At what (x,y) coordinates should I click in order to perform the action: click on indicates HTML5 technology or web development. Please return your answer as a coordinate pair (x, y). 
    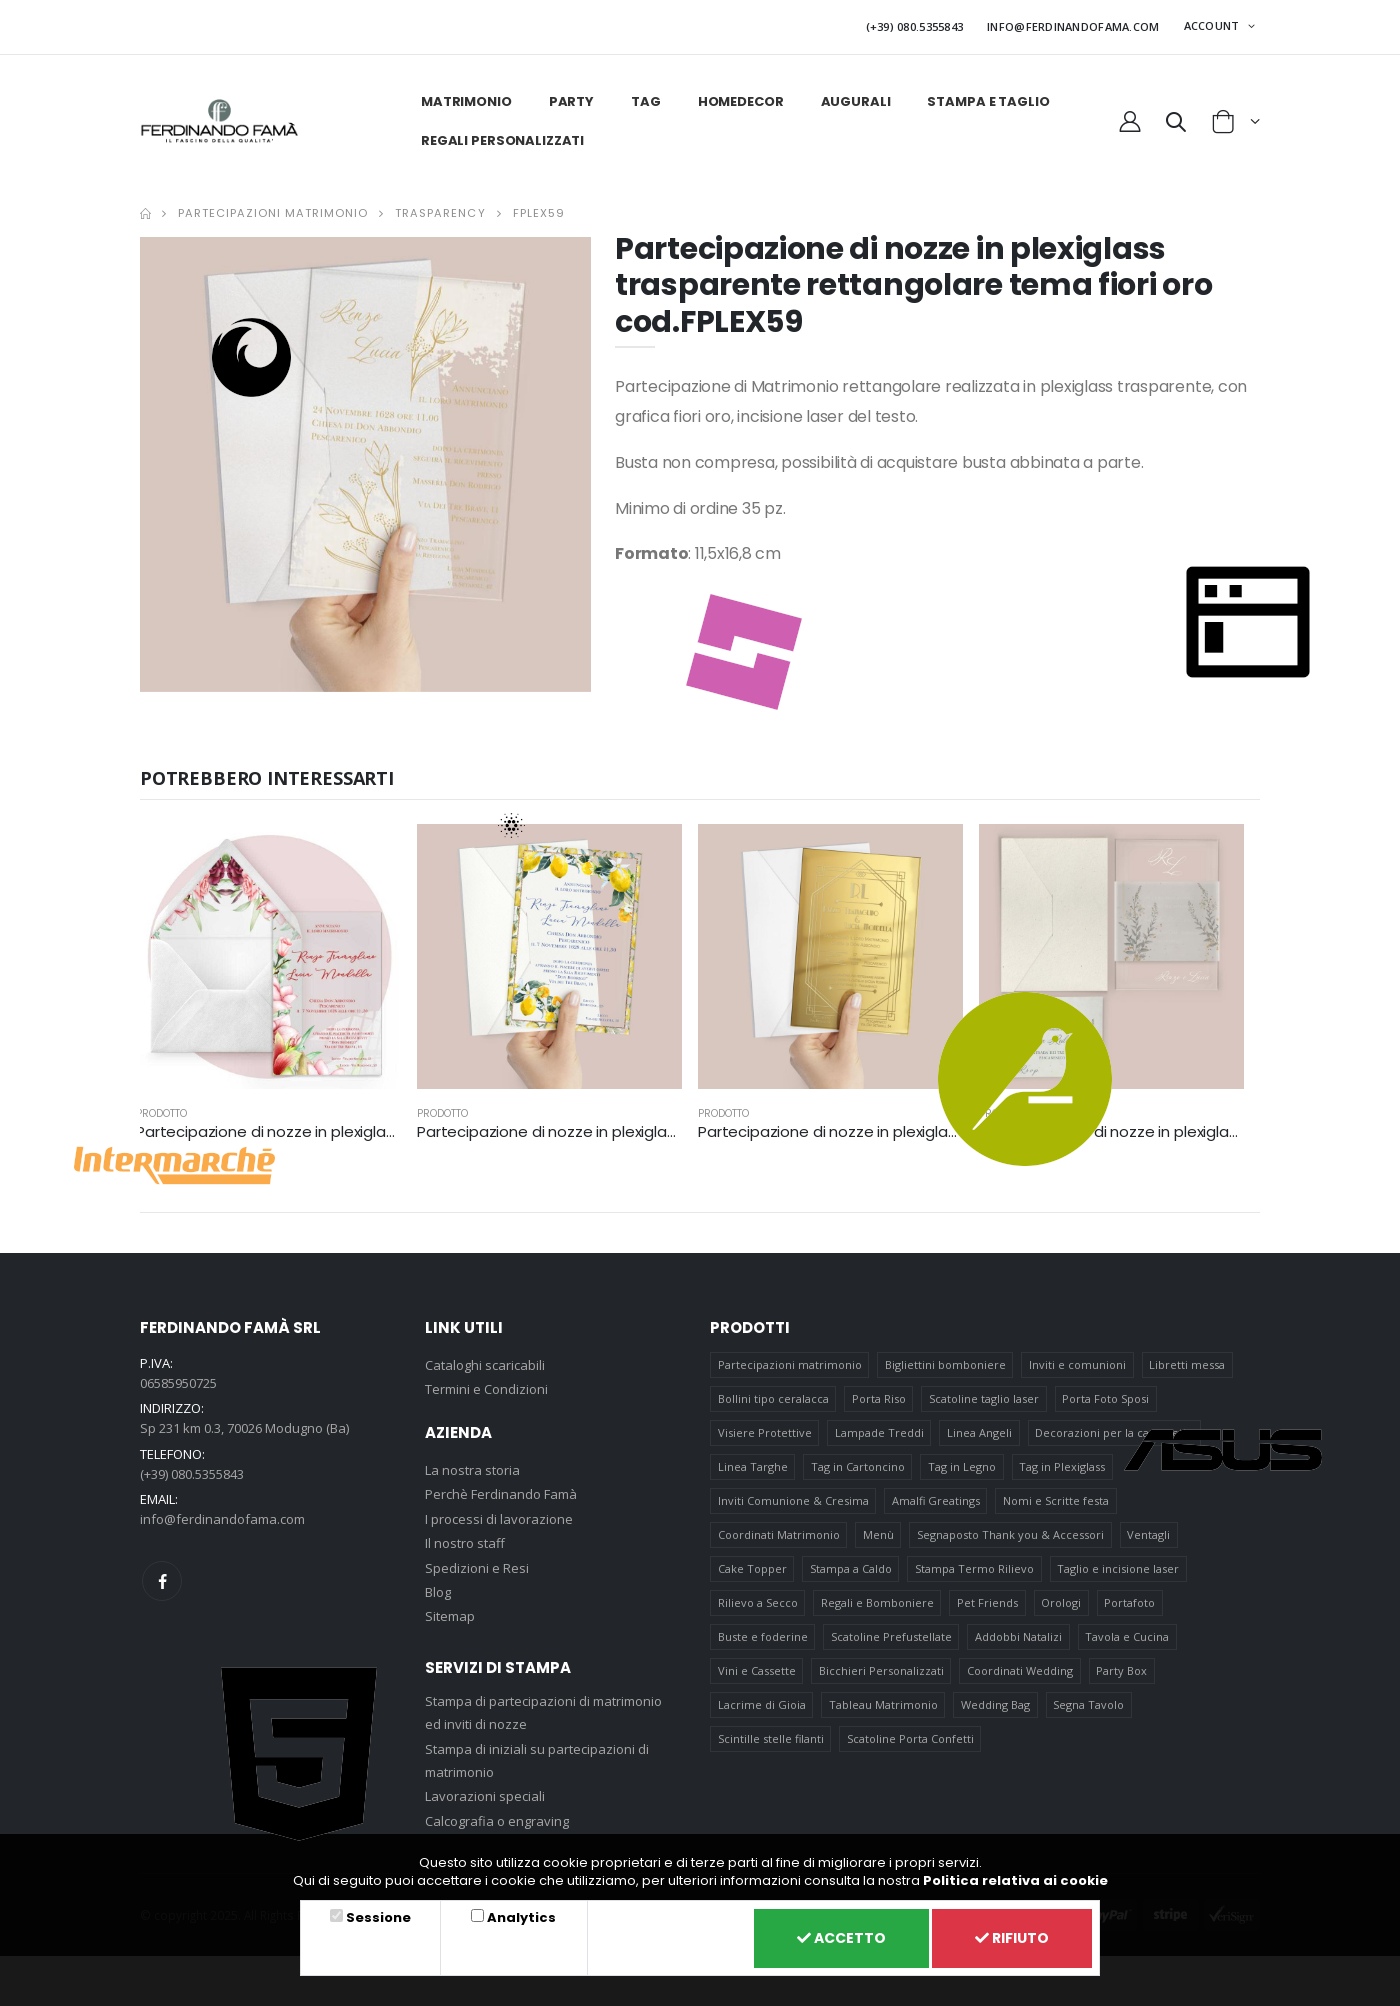
    Looking at the image, I should click on (299, 1754).